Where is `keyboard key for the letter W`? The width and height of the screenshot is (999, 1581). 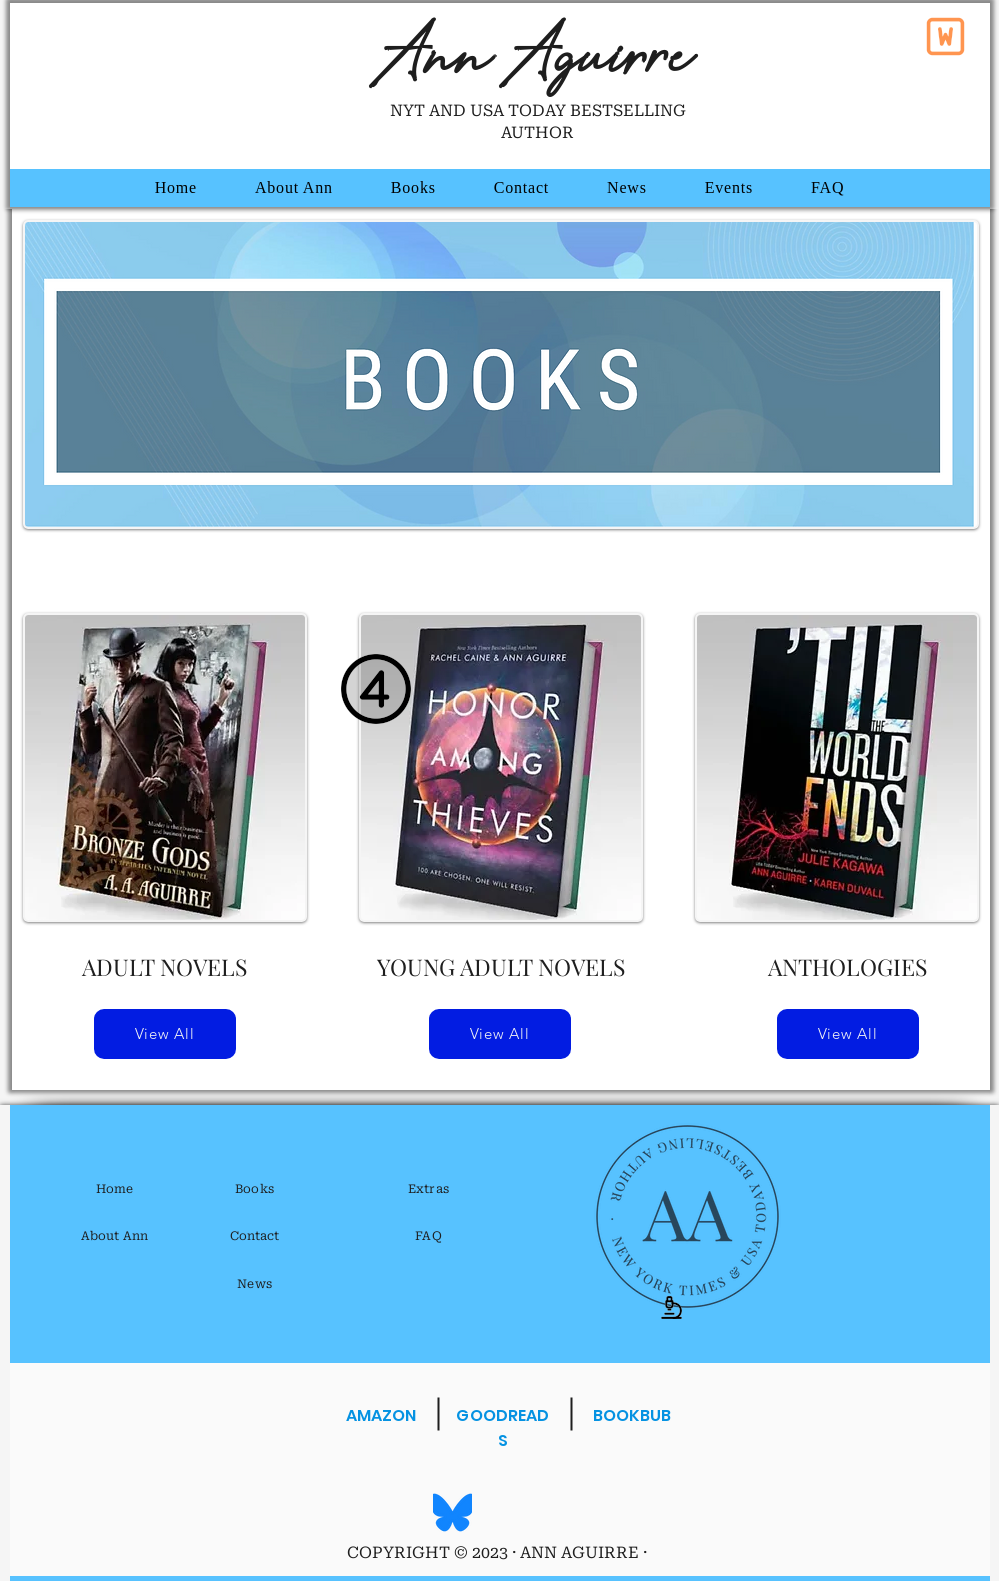
keyboard key for the letter W is located at coordinates (945, 36).